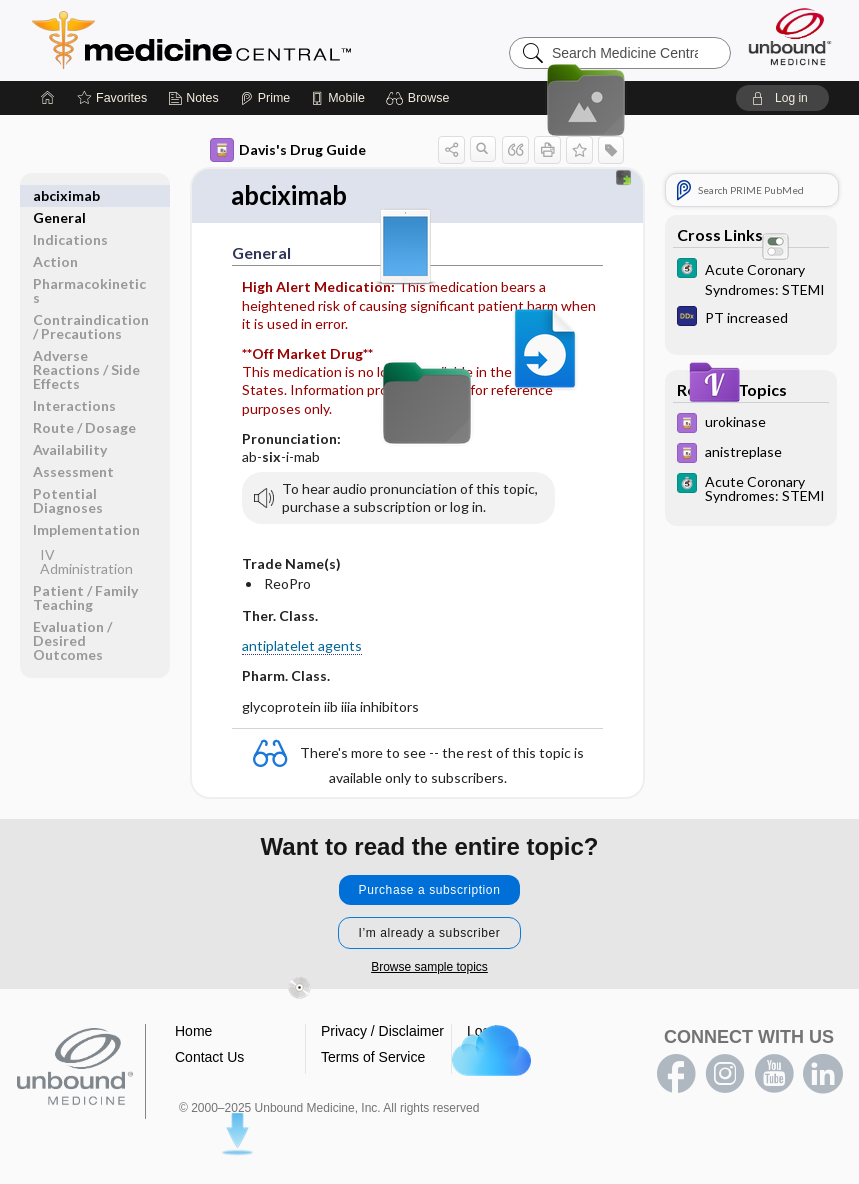  I want to click on open gnome extensions manager, so click(623, 177).